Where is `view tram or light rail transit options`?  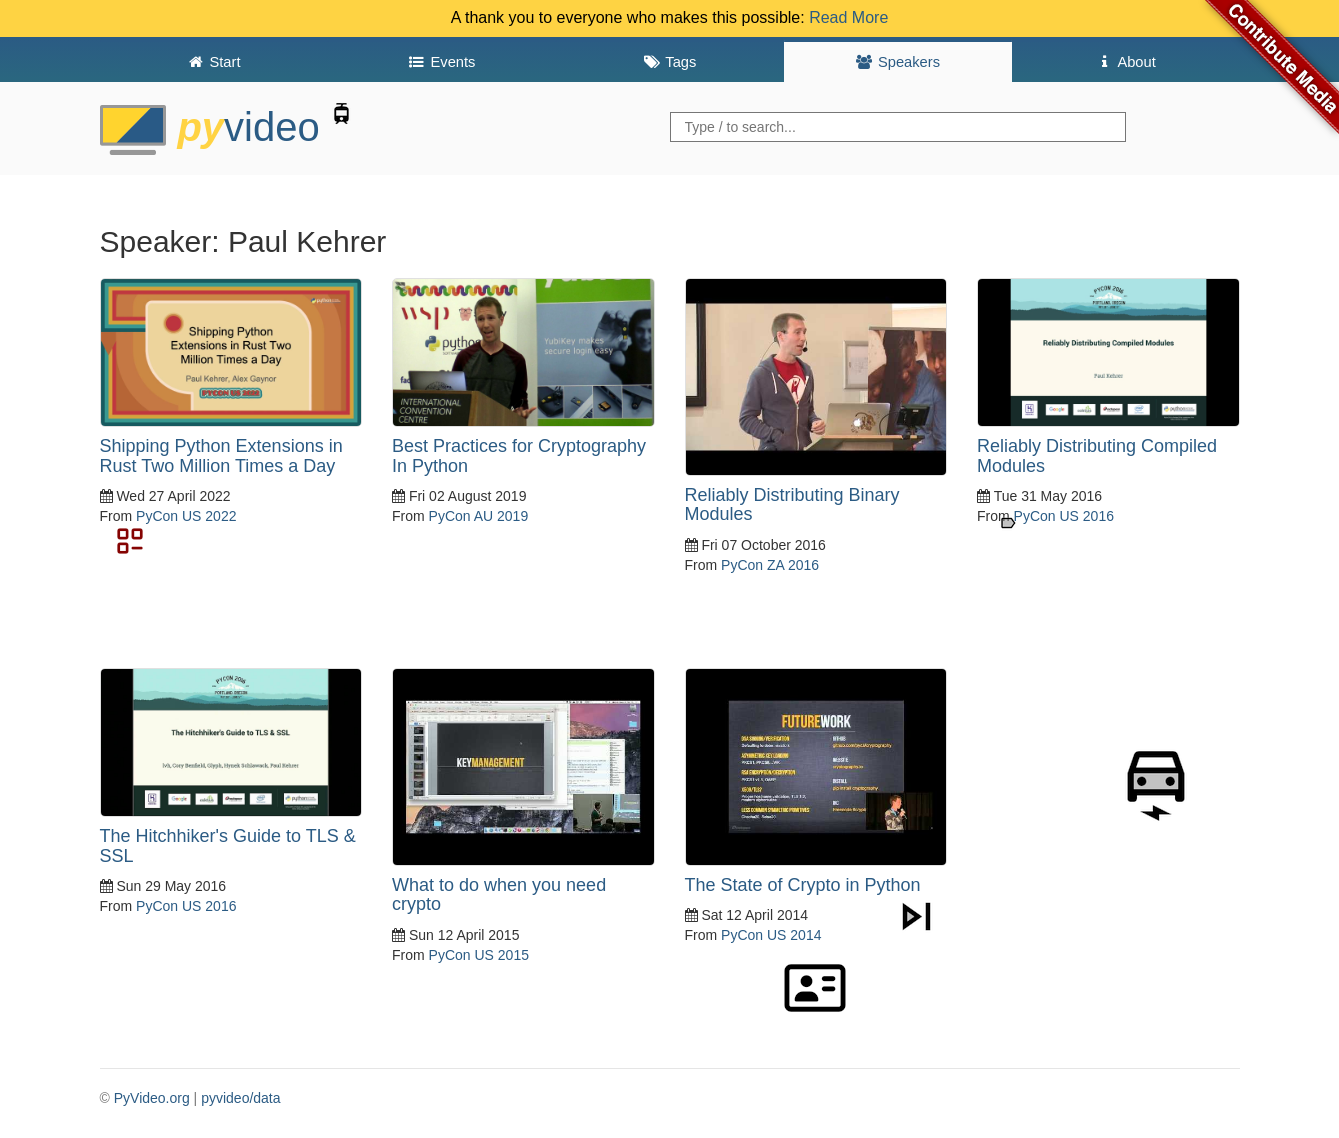 view tram or light rail transit options is located at coordinates (341, 113).